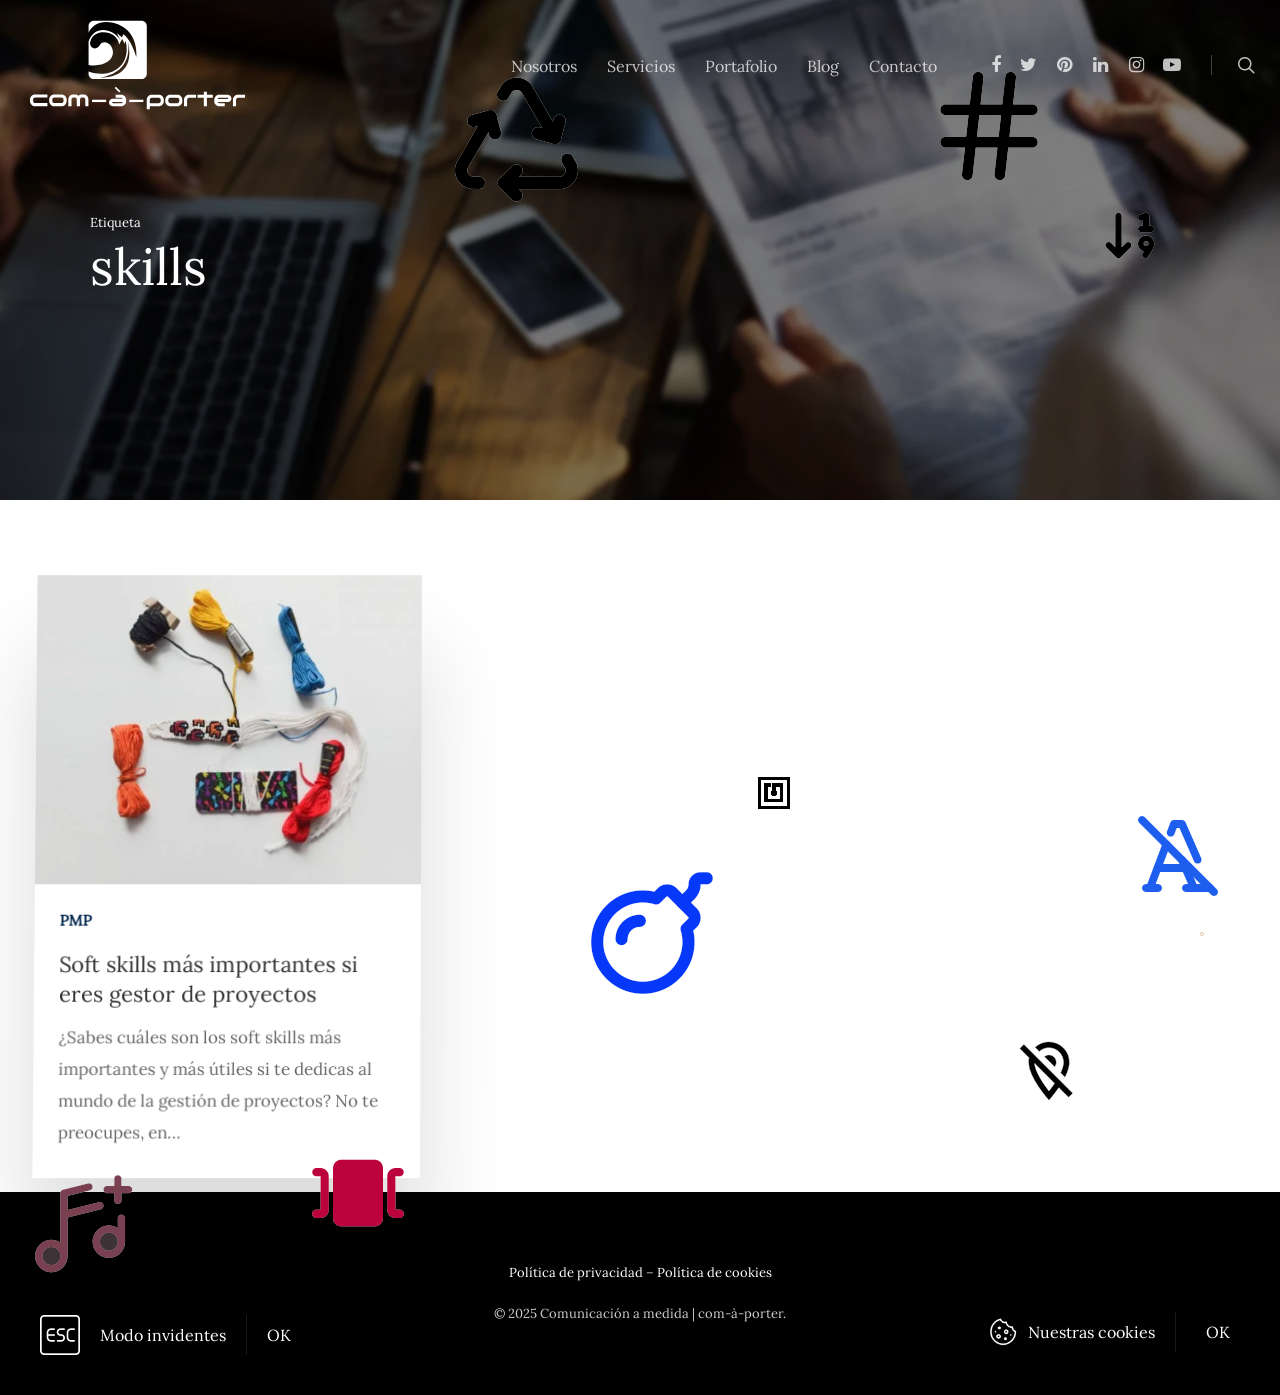 This screenshot has height=1395, width=1280. I want to click on add a new song to your library, so click(85, 1225).